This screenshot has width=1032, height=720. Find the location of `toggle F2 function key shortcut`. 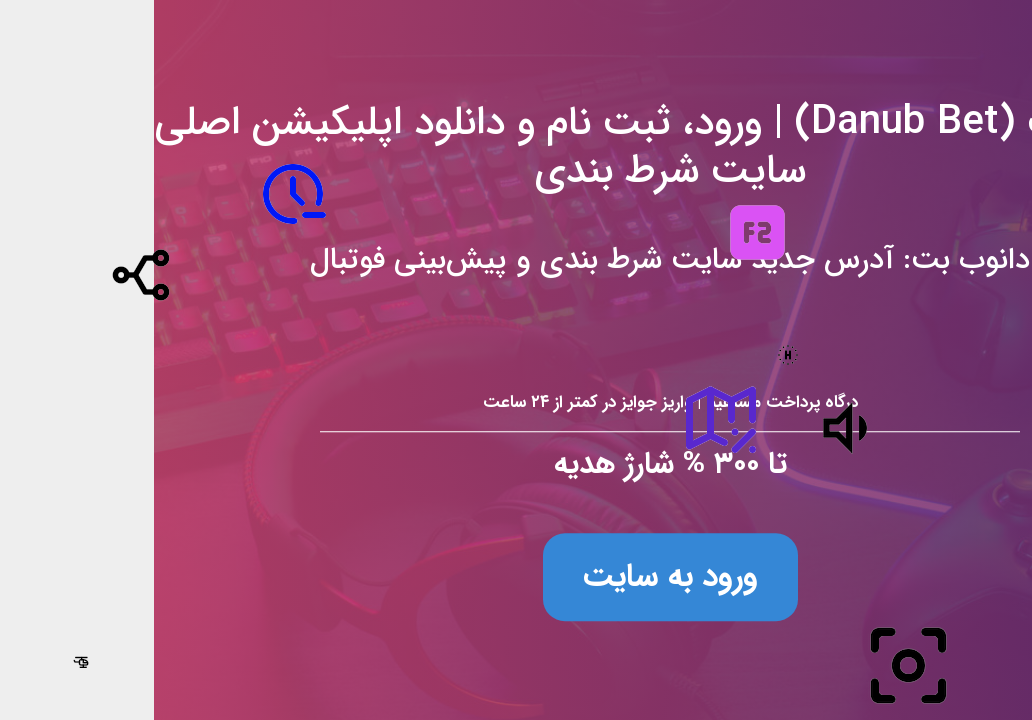

toggle F2 function key shortcut is located at coordinates (757, 232).